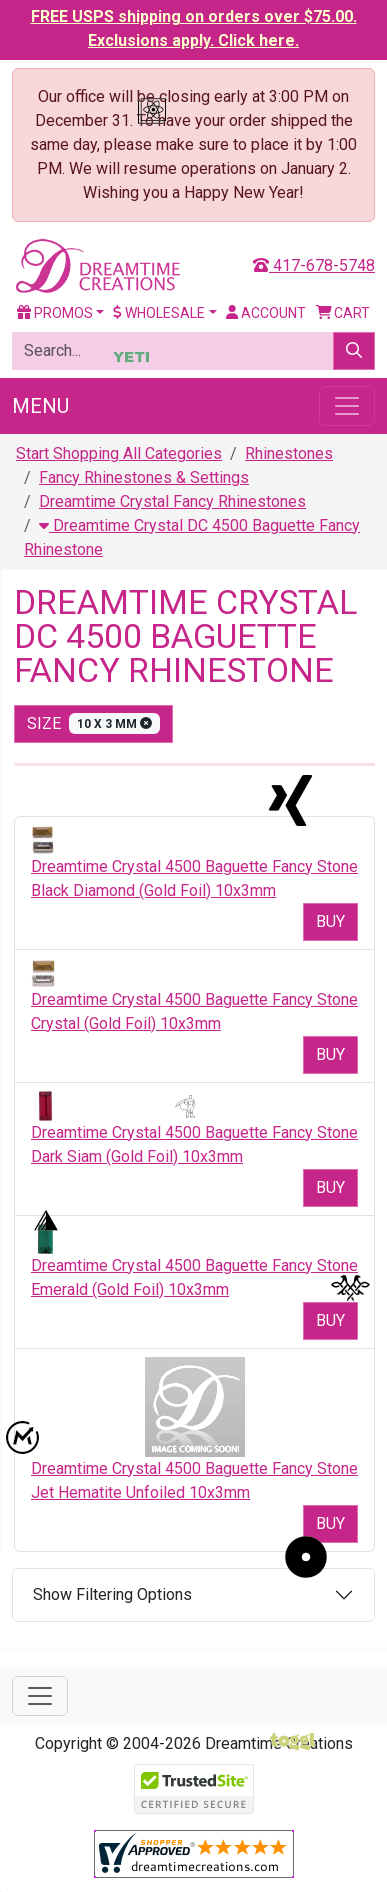 The width and height of the screenshot is (387, 1892). I want to click on open Toggl time tracking app, so click(292, 1741).